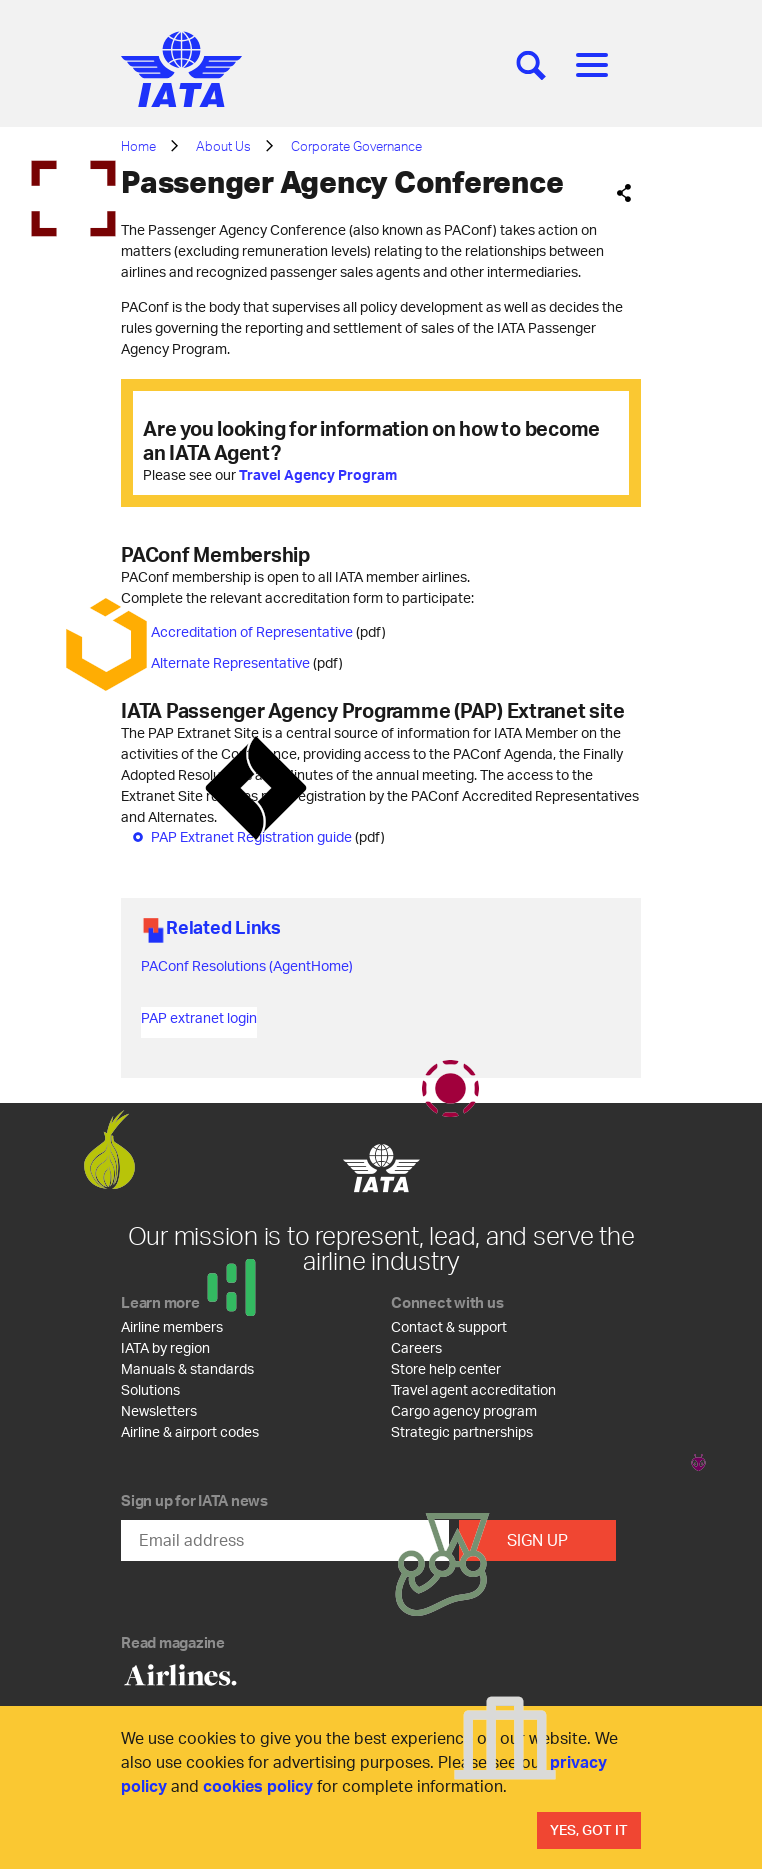 The image size is (762, 1869). Describe the element at coordinates (73, 198) in the screenshot. I see `enter fullscreen mode` at that location.